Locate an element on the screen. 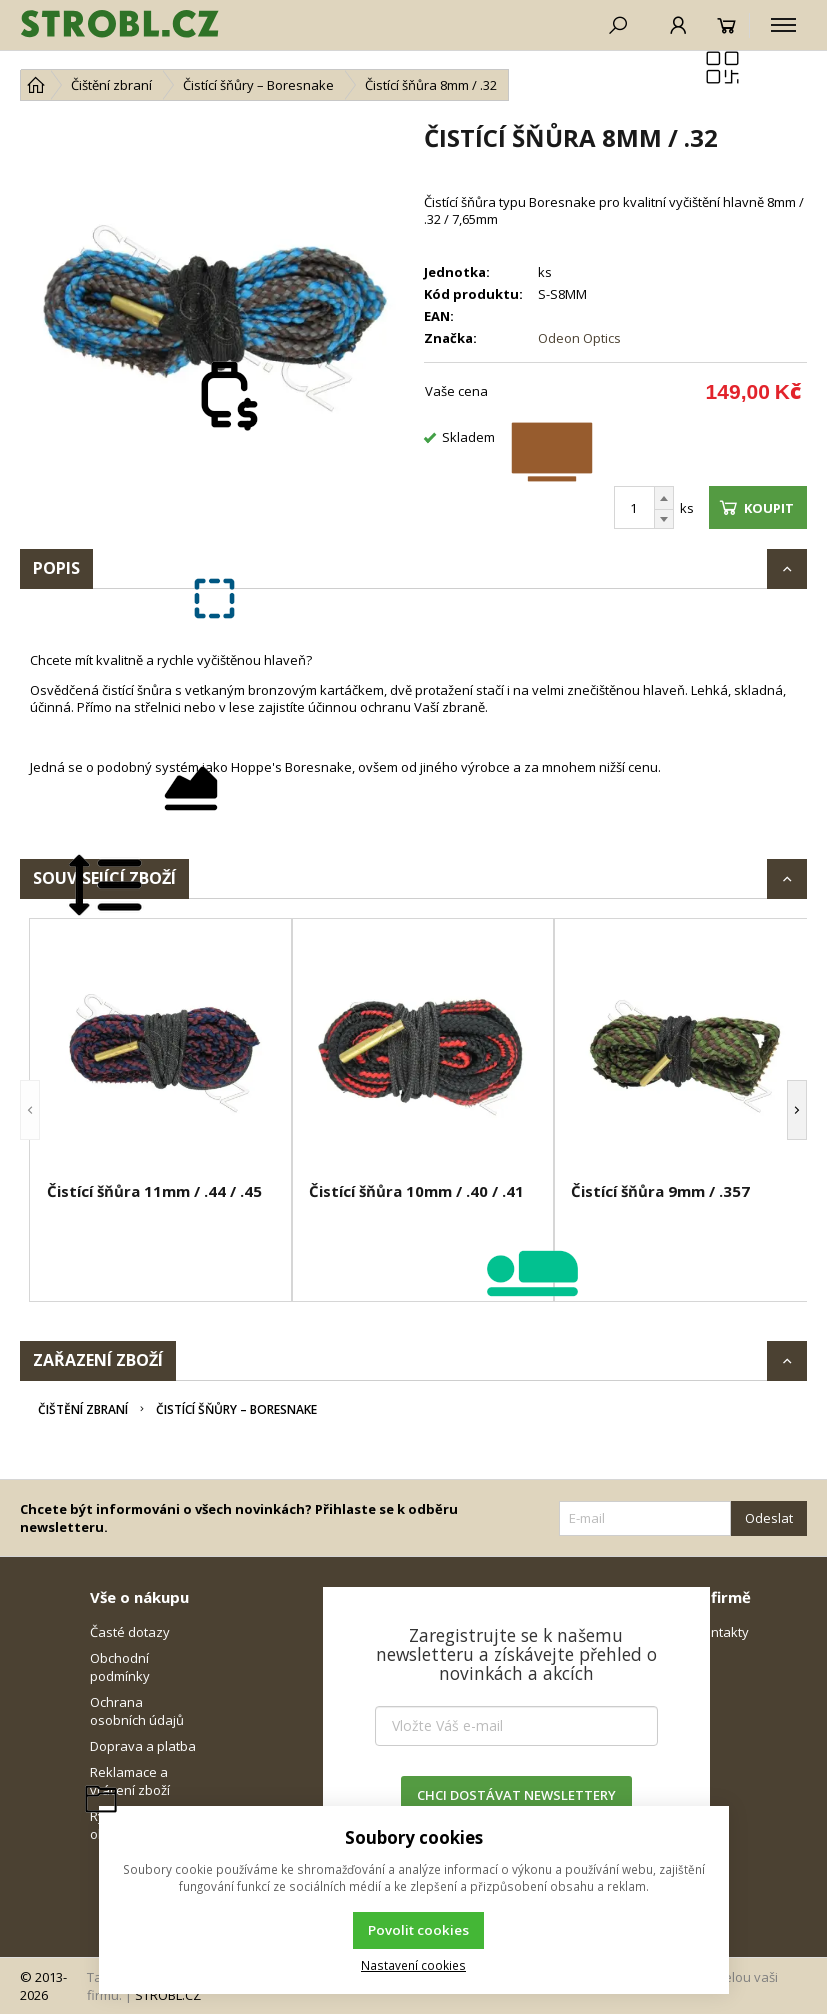 This screenshot has width=827, height=2014. view area chart or graph is located at coordinates (191, 787).